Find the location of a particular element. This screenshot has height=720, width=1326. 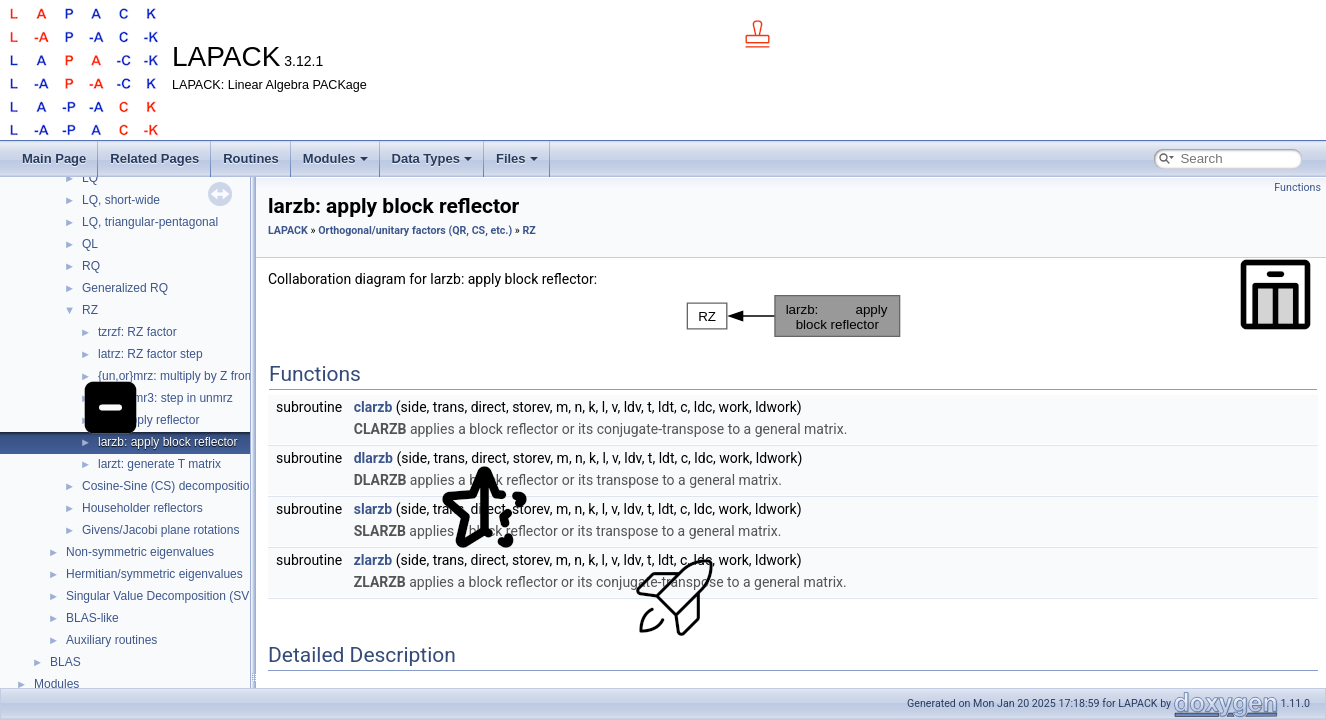

indicates a partial or half-star rating is located at coordinates (484, 508).